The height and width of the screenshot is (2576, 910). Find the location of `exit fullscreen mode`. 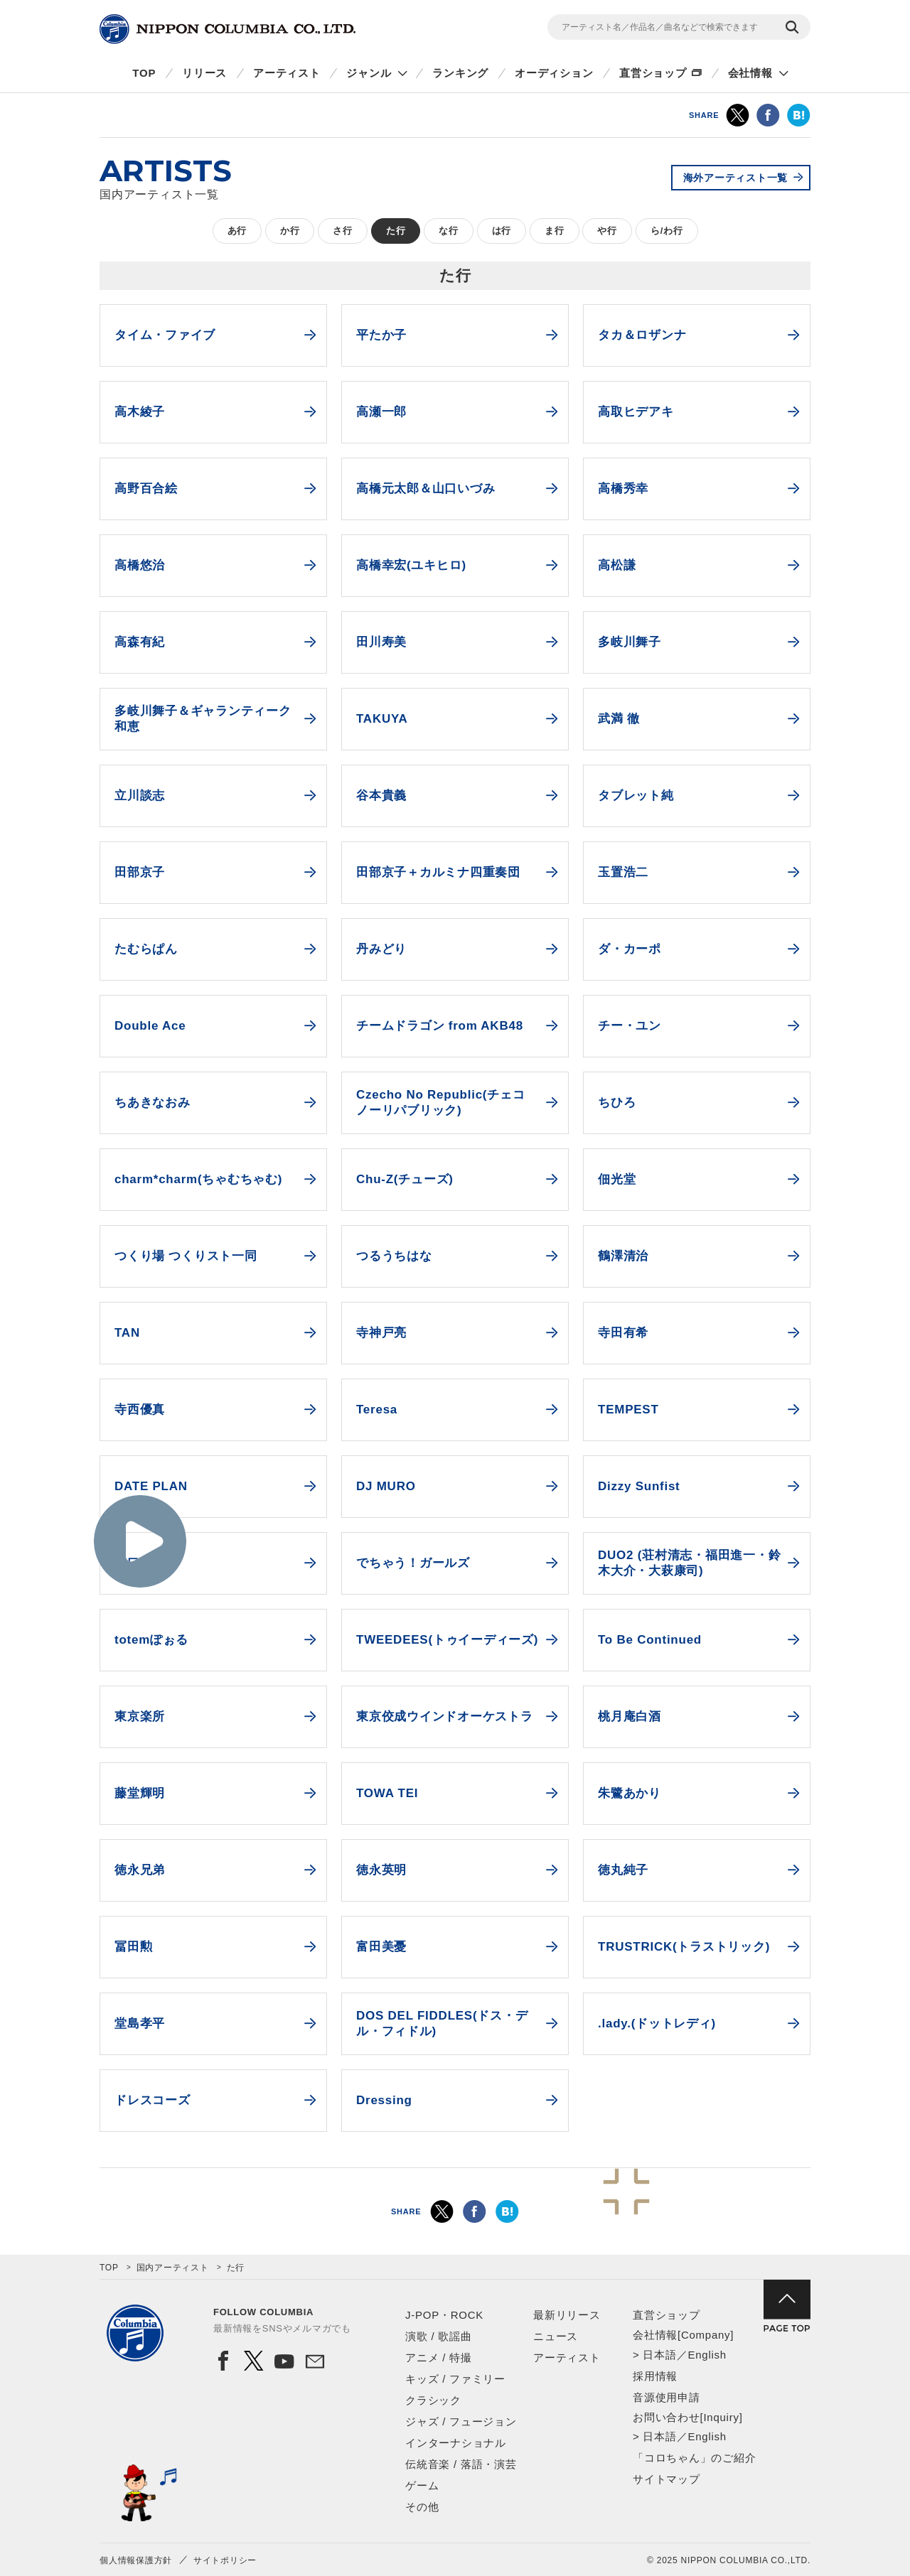

exit fullscreen mode is located at coordinates (626, 2192).